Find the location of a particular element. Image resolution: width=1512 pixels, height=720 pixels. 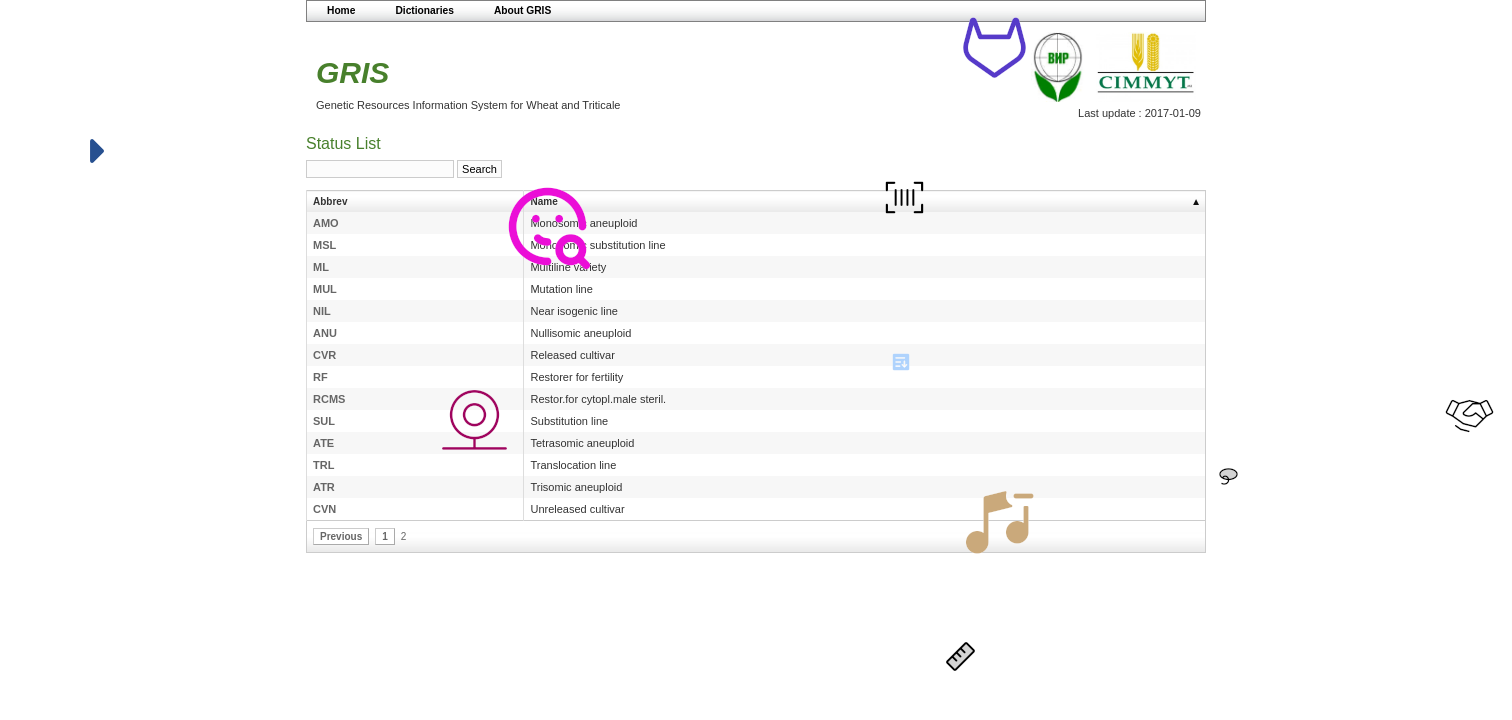

open GitLab repository is located at coordinates (994, 46).